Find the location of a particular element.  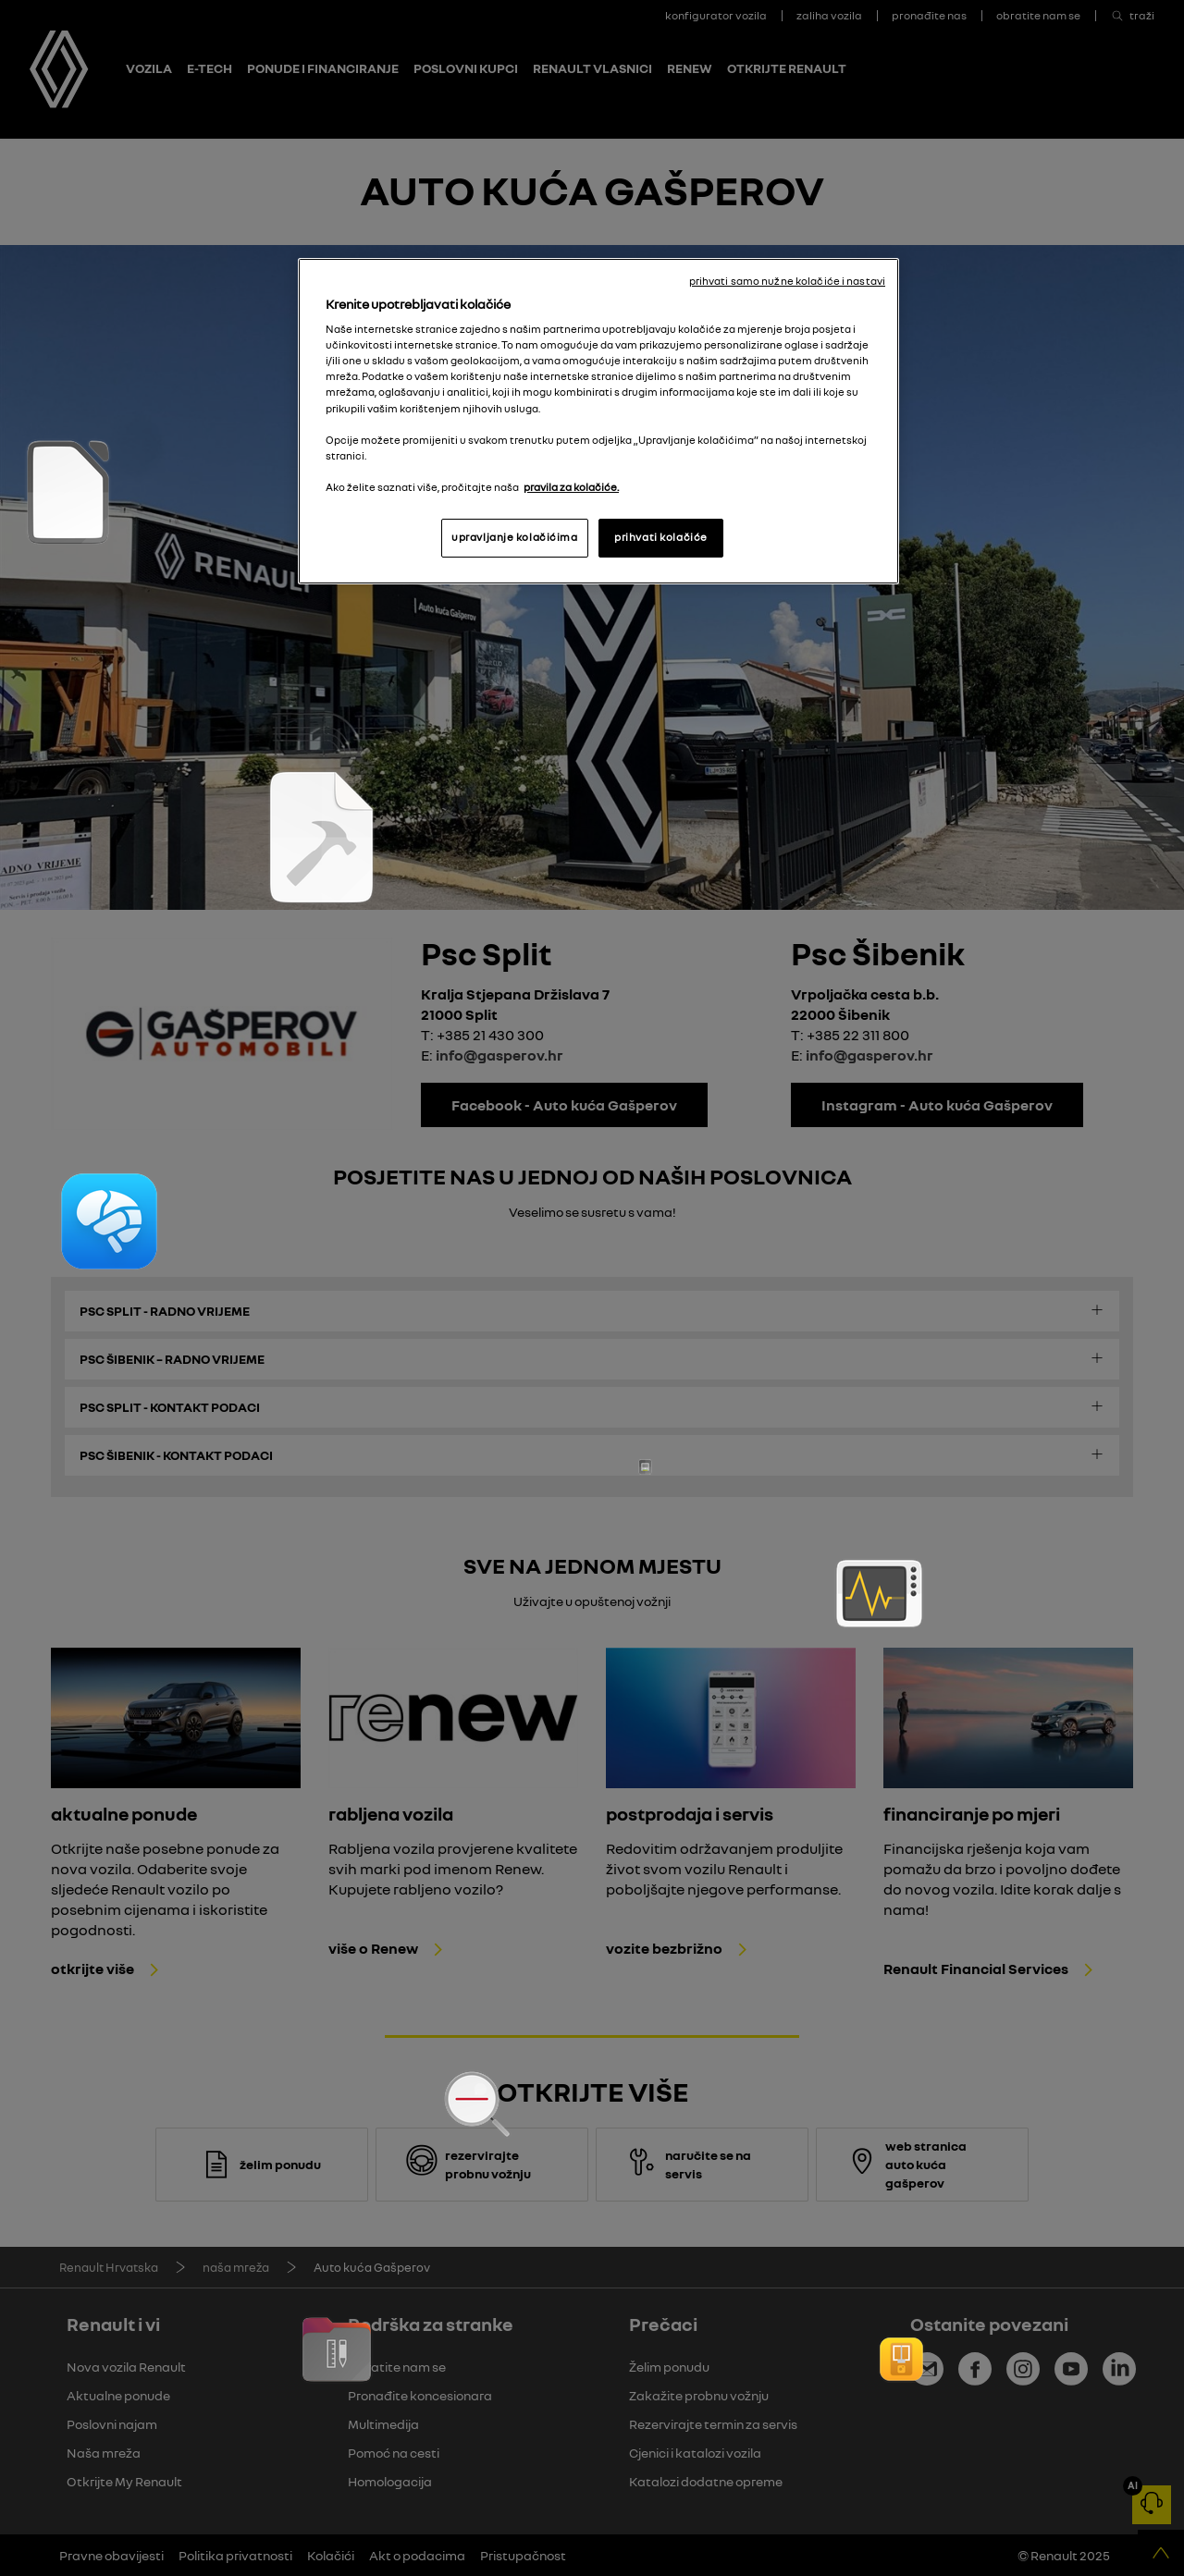

NES game ROM file is located at coordinates (645, 1466).